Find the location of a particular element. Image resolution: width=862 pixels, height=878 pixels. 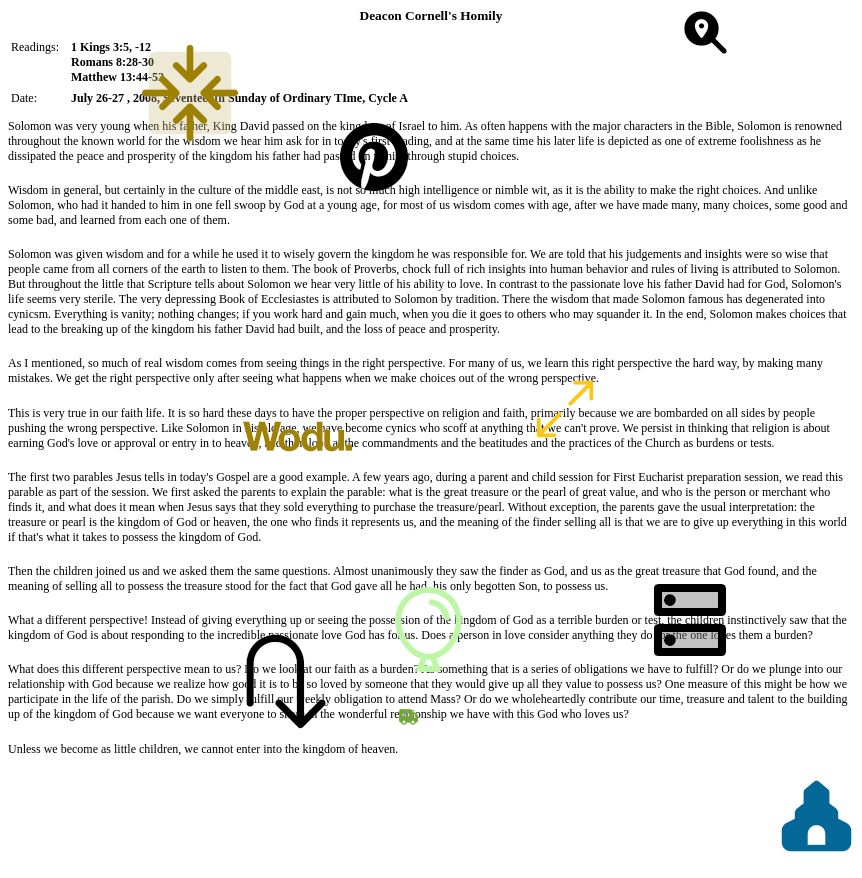

collapse or minimize content is located at coordinates (190, 93).